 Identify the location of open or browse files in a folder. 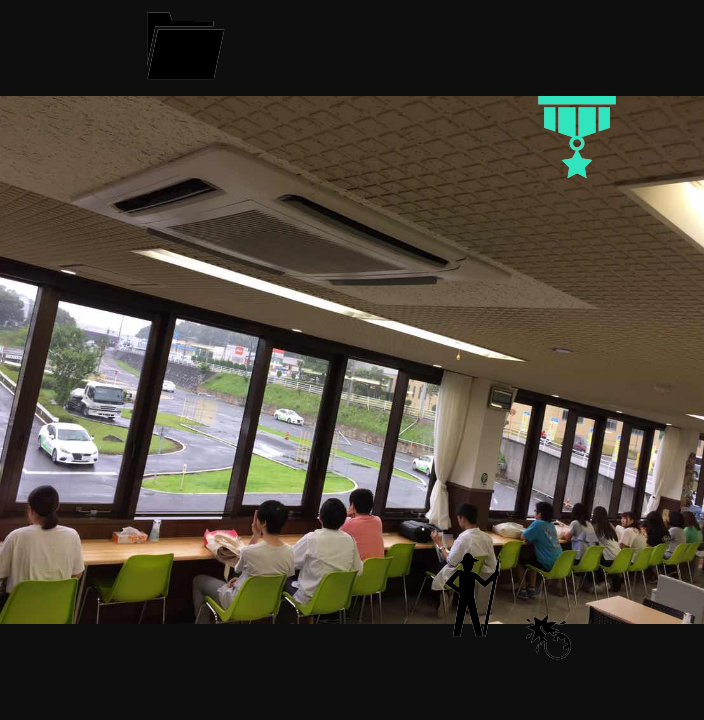
(184, 44).